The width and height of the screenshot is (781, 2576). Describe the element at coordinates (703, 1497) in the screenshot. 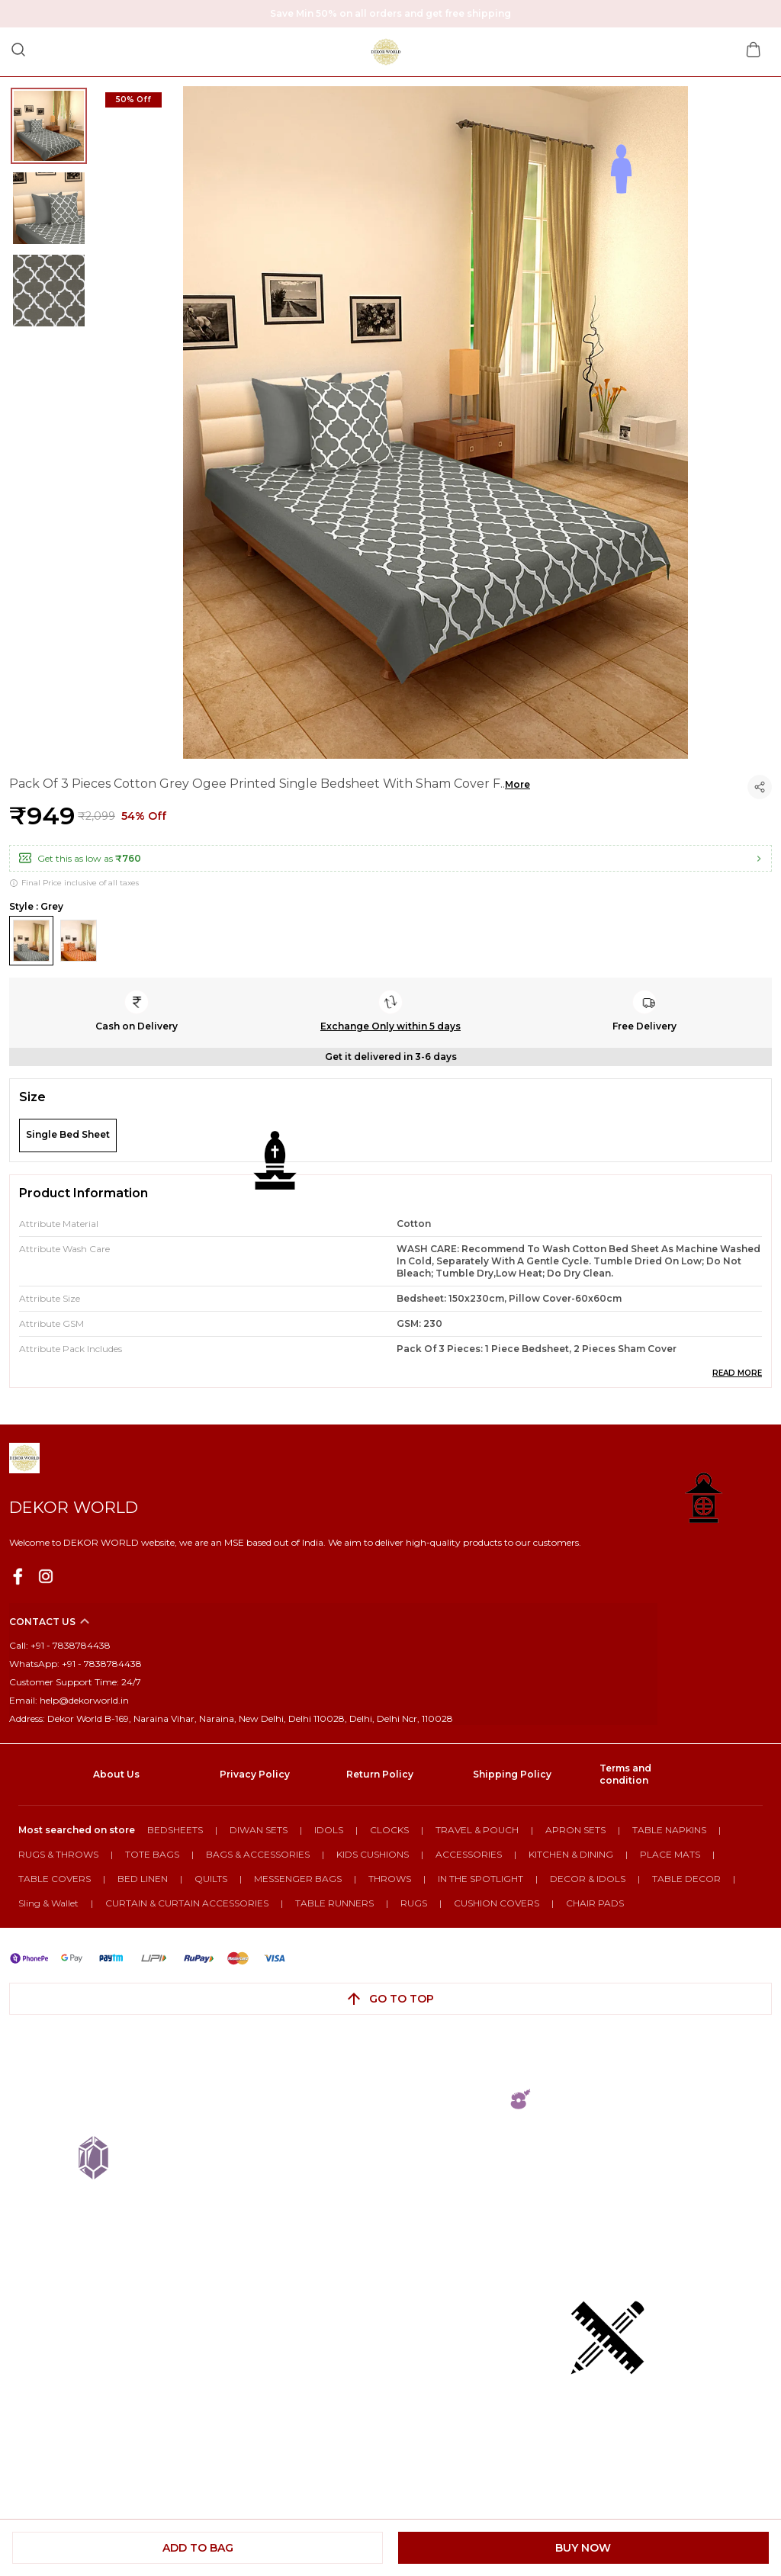

I see `access lantern or lighting feature in game` at that location.